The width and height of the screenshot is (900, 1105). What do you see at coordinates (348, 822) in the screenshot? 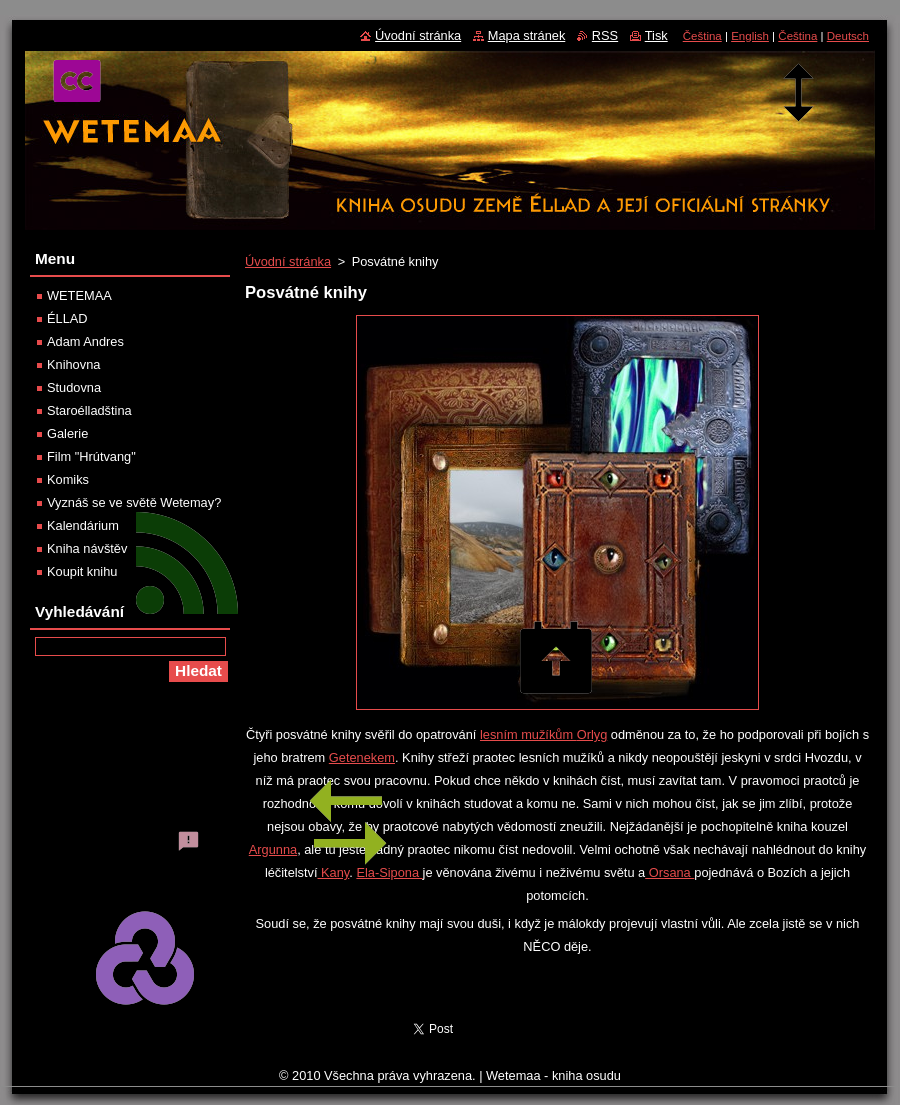
I see `switch or swap between two items` at bounding box center [348, 822].